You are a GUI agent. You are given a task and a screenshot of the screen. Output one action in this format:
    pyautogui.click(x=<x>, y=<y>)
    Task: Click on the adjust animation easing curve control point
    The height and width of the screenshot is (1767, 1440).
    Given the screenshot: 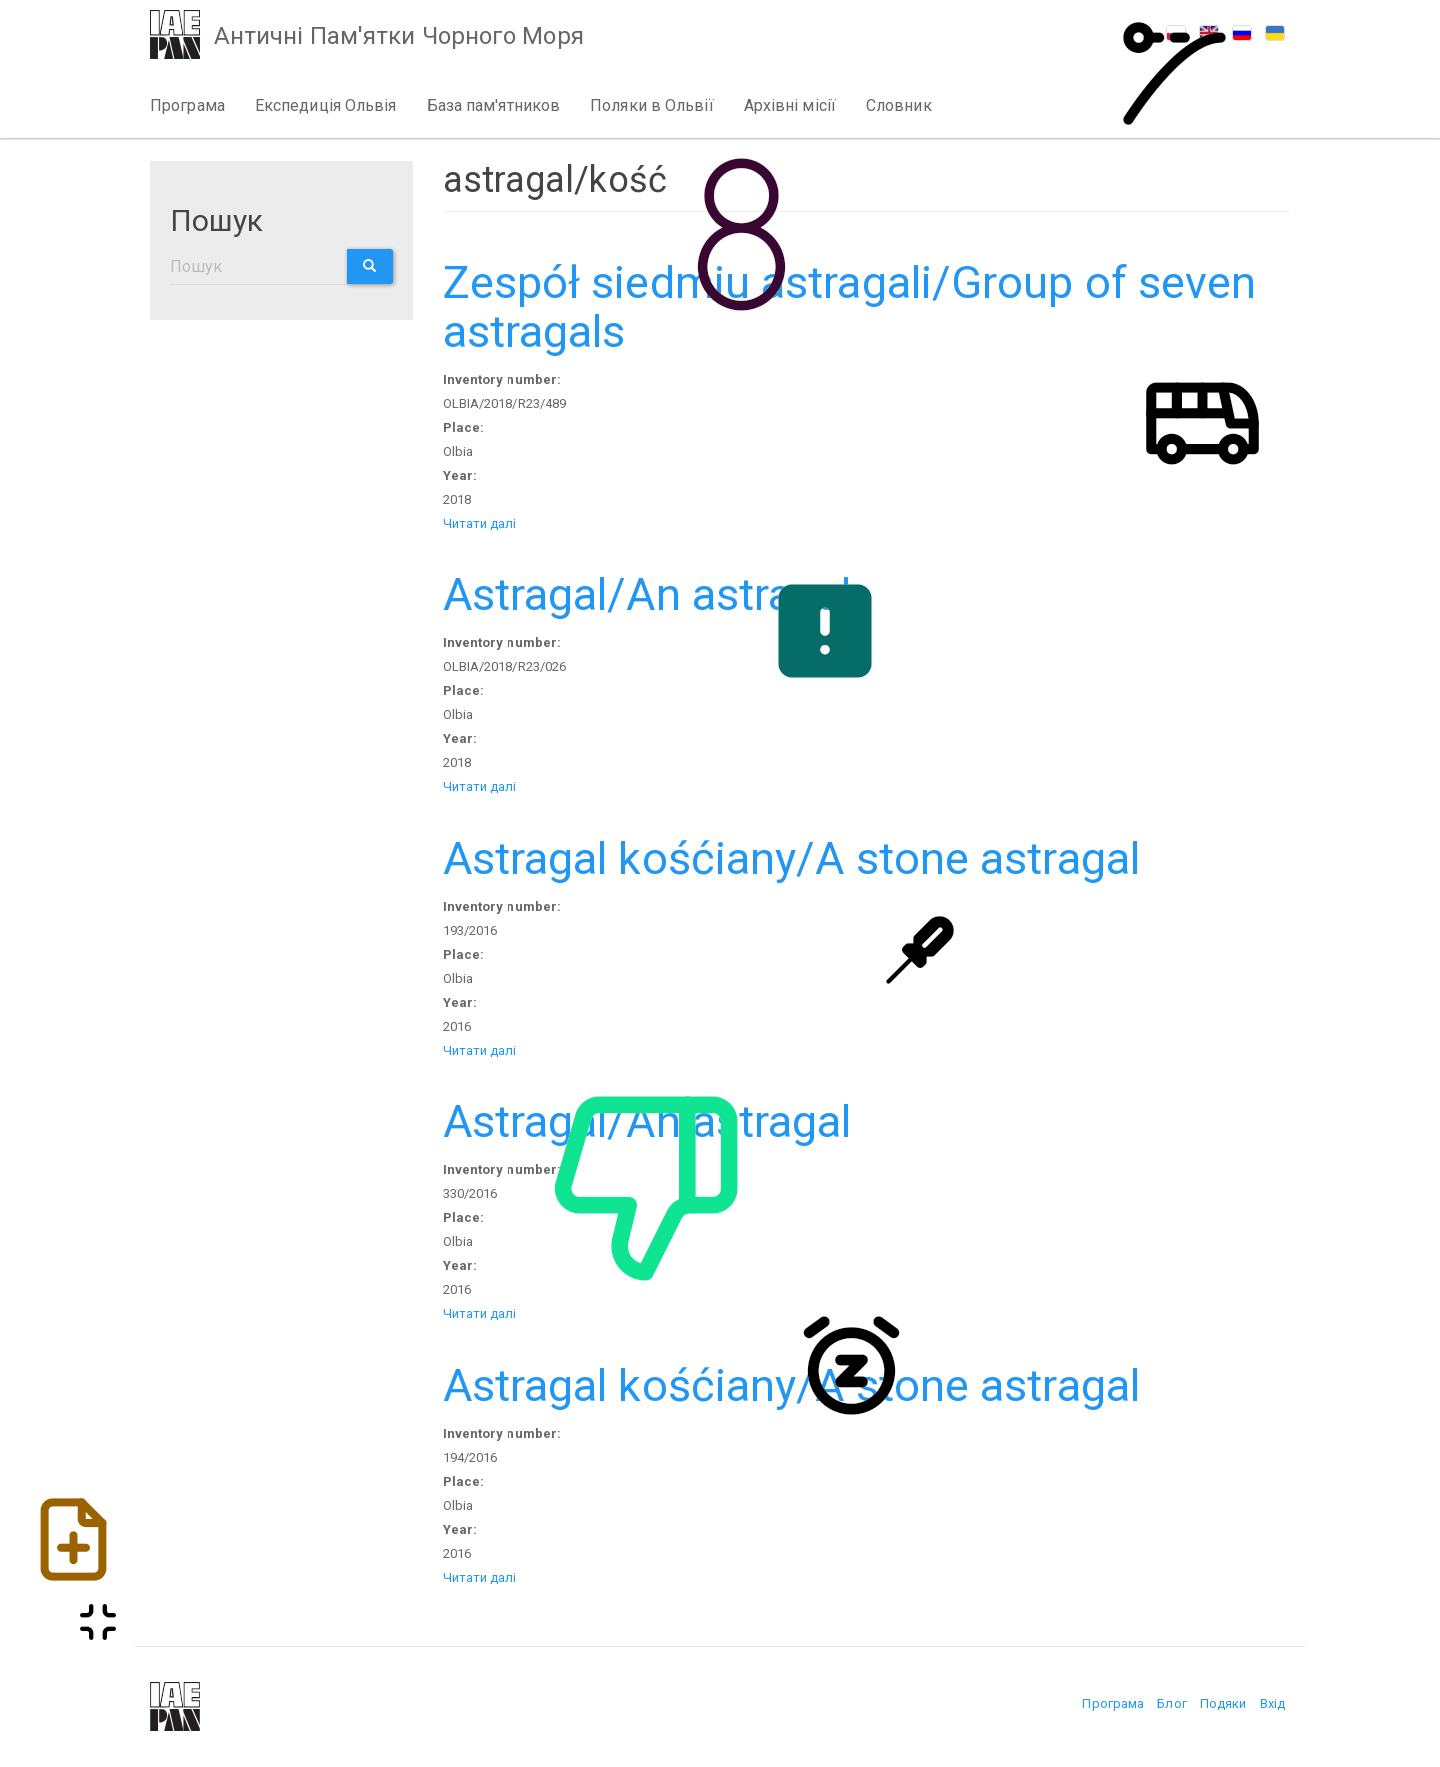 What is the action you would take?
    pyautogui.click(x=1174, y=73)
    